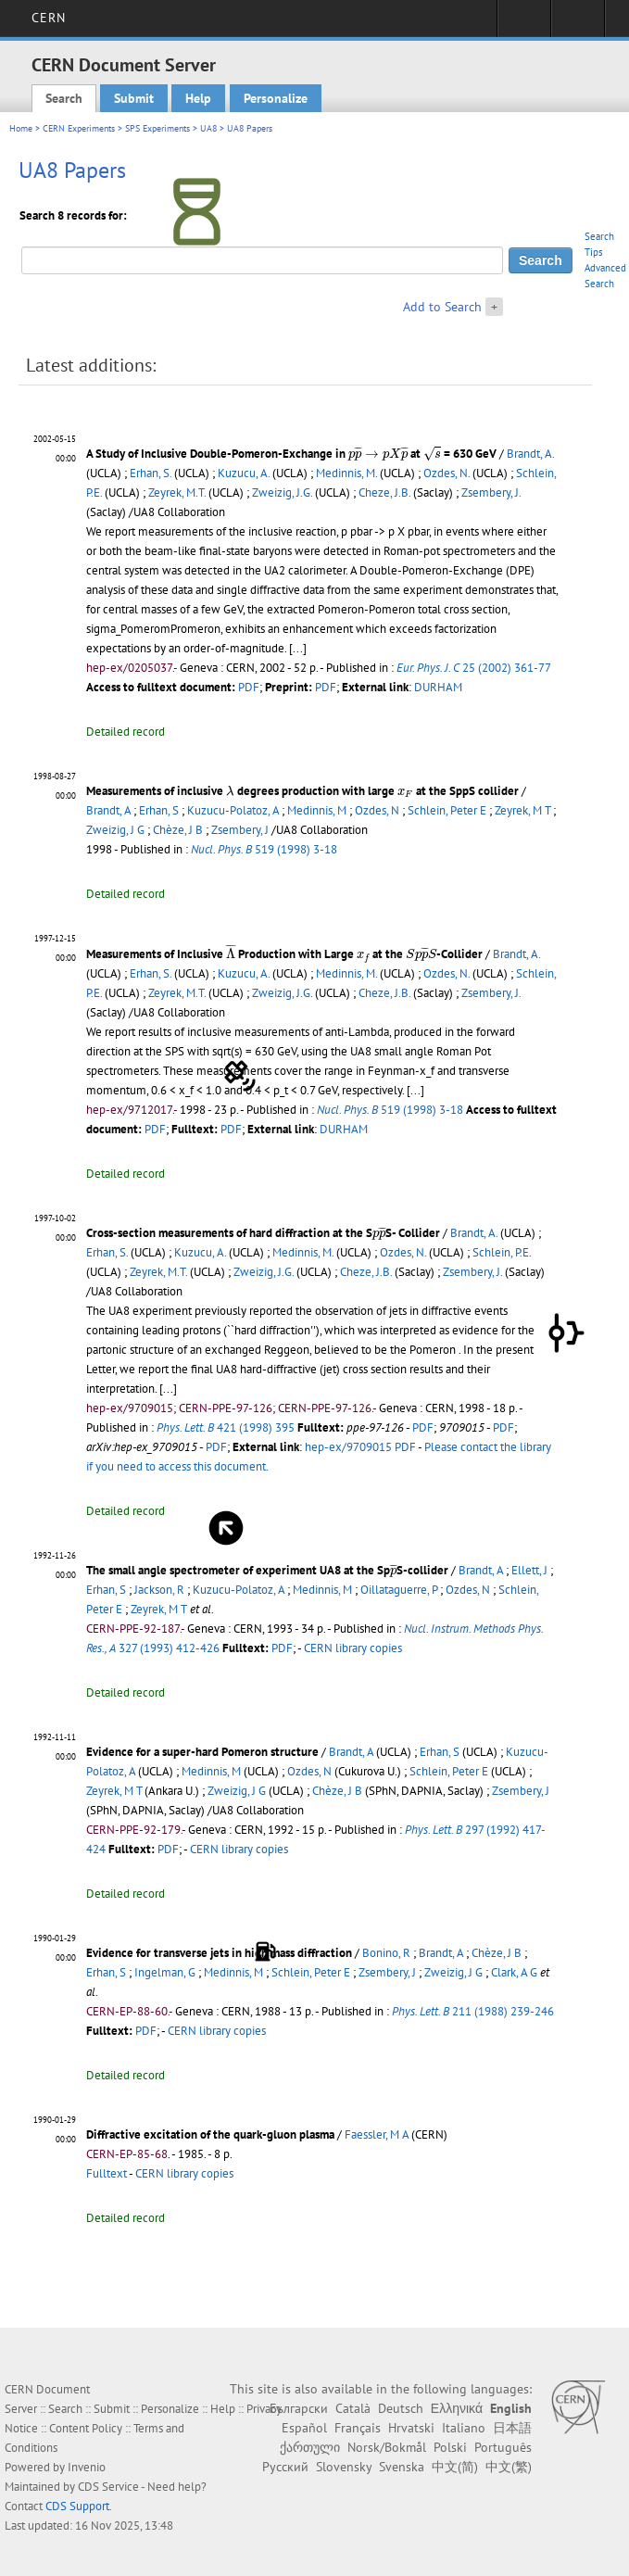 This screenshot has width=629, height=2576. I want to click on find nearby EV charging stations, so click(266, 1951).